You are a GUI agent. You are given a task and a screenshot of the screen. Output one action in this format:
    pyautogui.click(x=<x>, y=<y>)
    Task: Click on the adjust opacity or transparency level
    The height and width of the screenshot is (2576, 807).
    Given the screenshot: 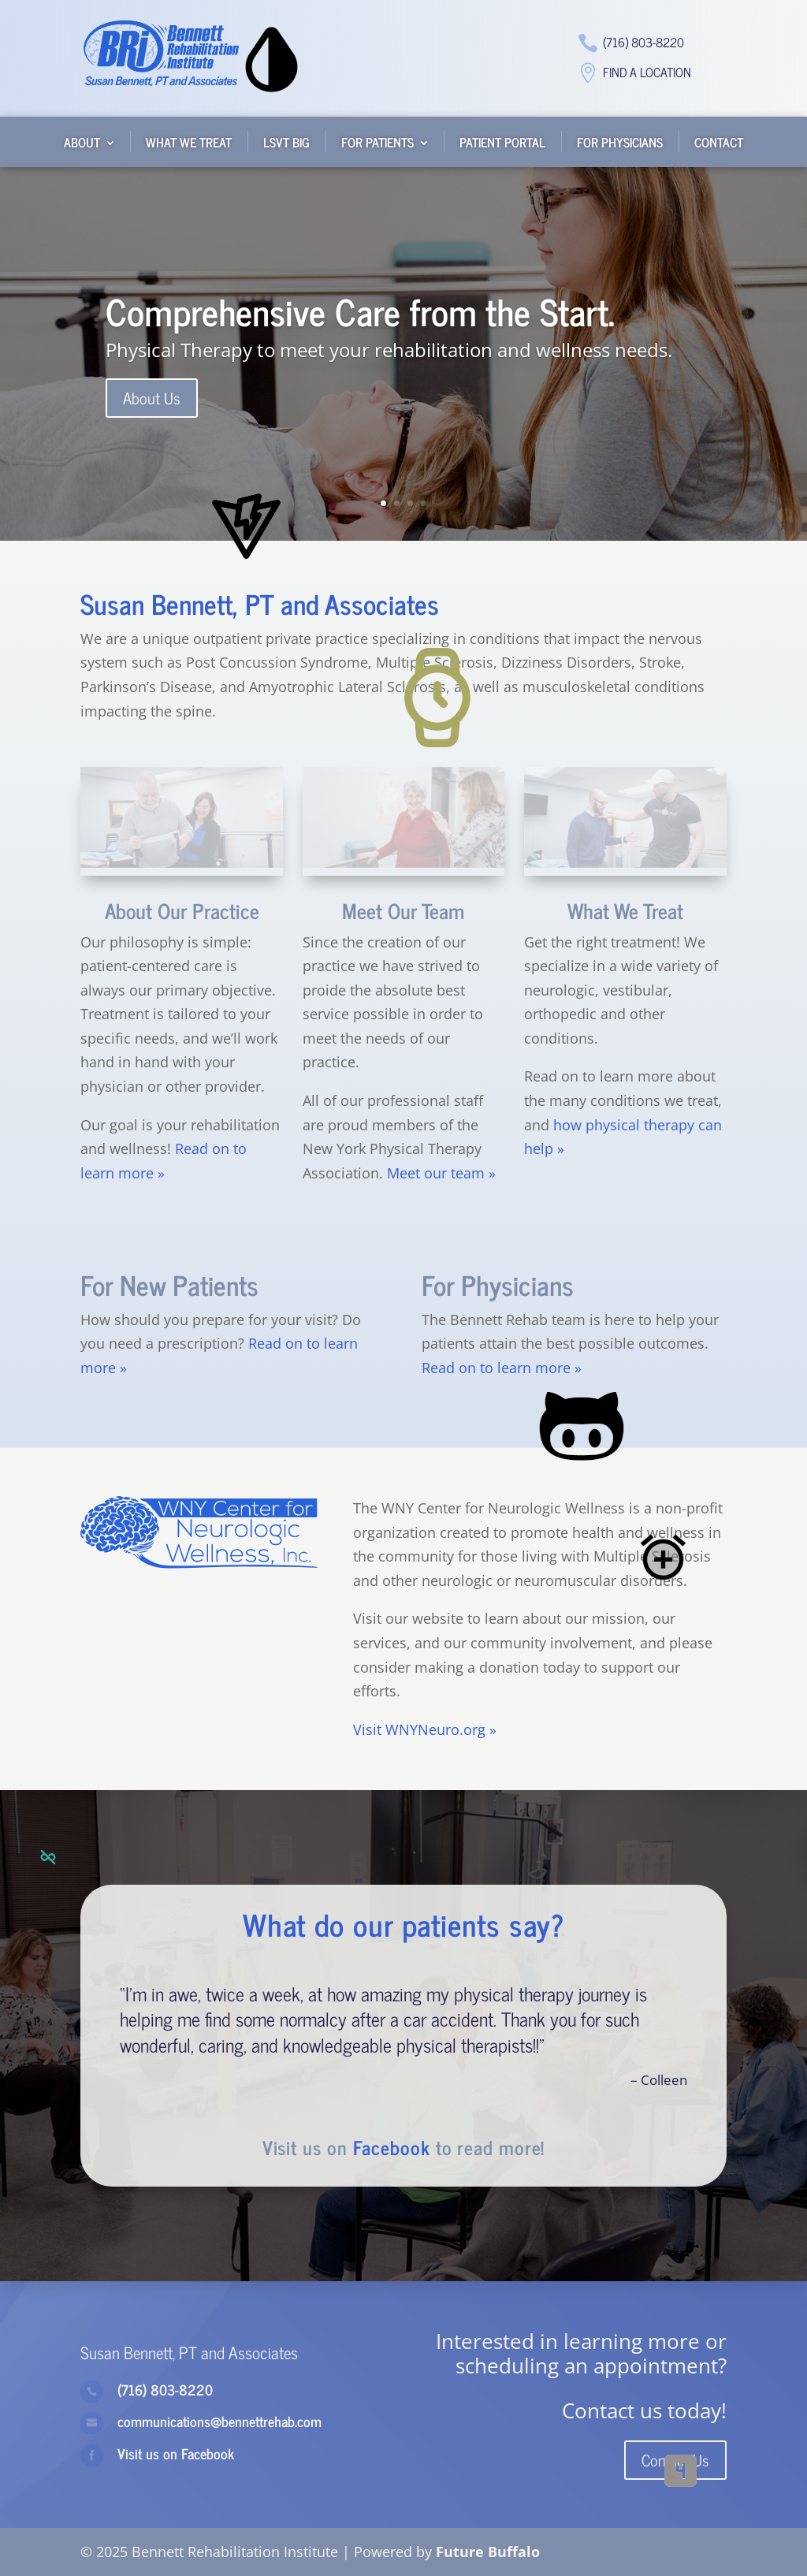 What is the action you would take?
    pyautogui.click(x=271, y=59)
    